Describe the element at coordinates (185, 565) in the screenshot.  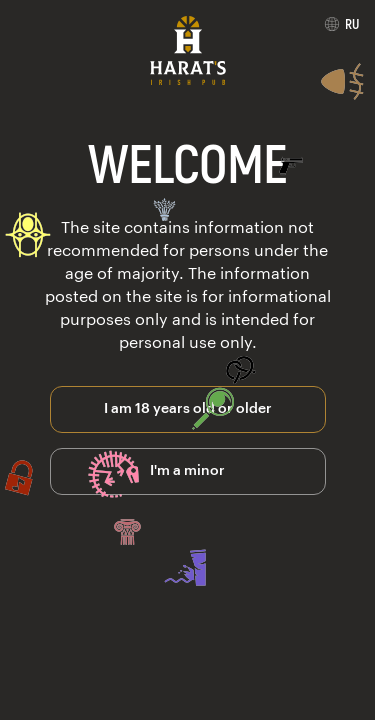
I see `indicates coastal or cliff terrain in a game map` at that location.